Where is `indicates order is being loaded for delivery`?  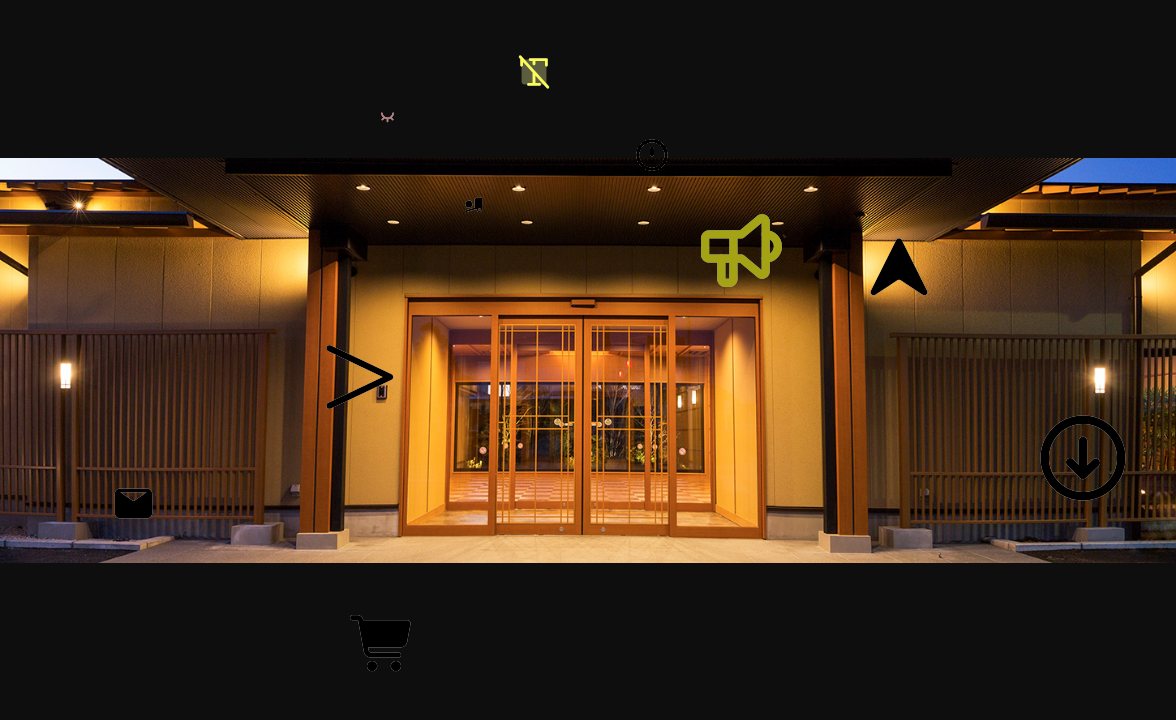 indicates order is being loaded for delivery is located at coordinates (473, 204).